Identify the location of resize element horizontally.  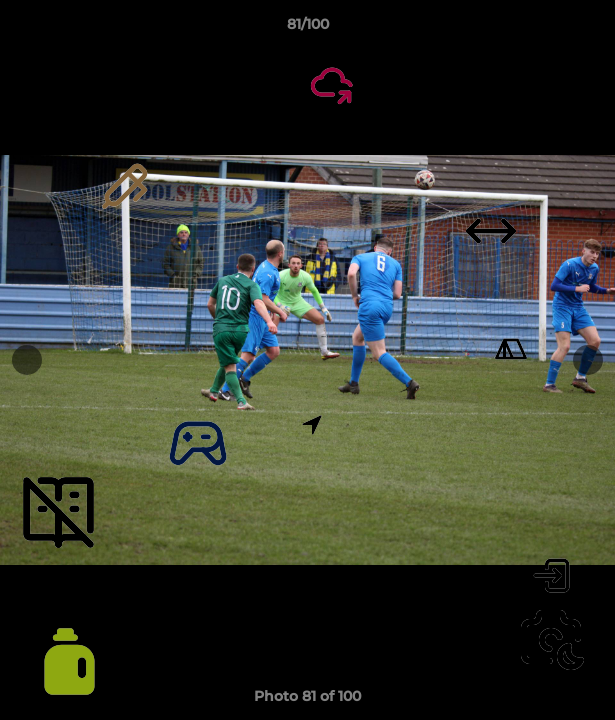
(491, 231).